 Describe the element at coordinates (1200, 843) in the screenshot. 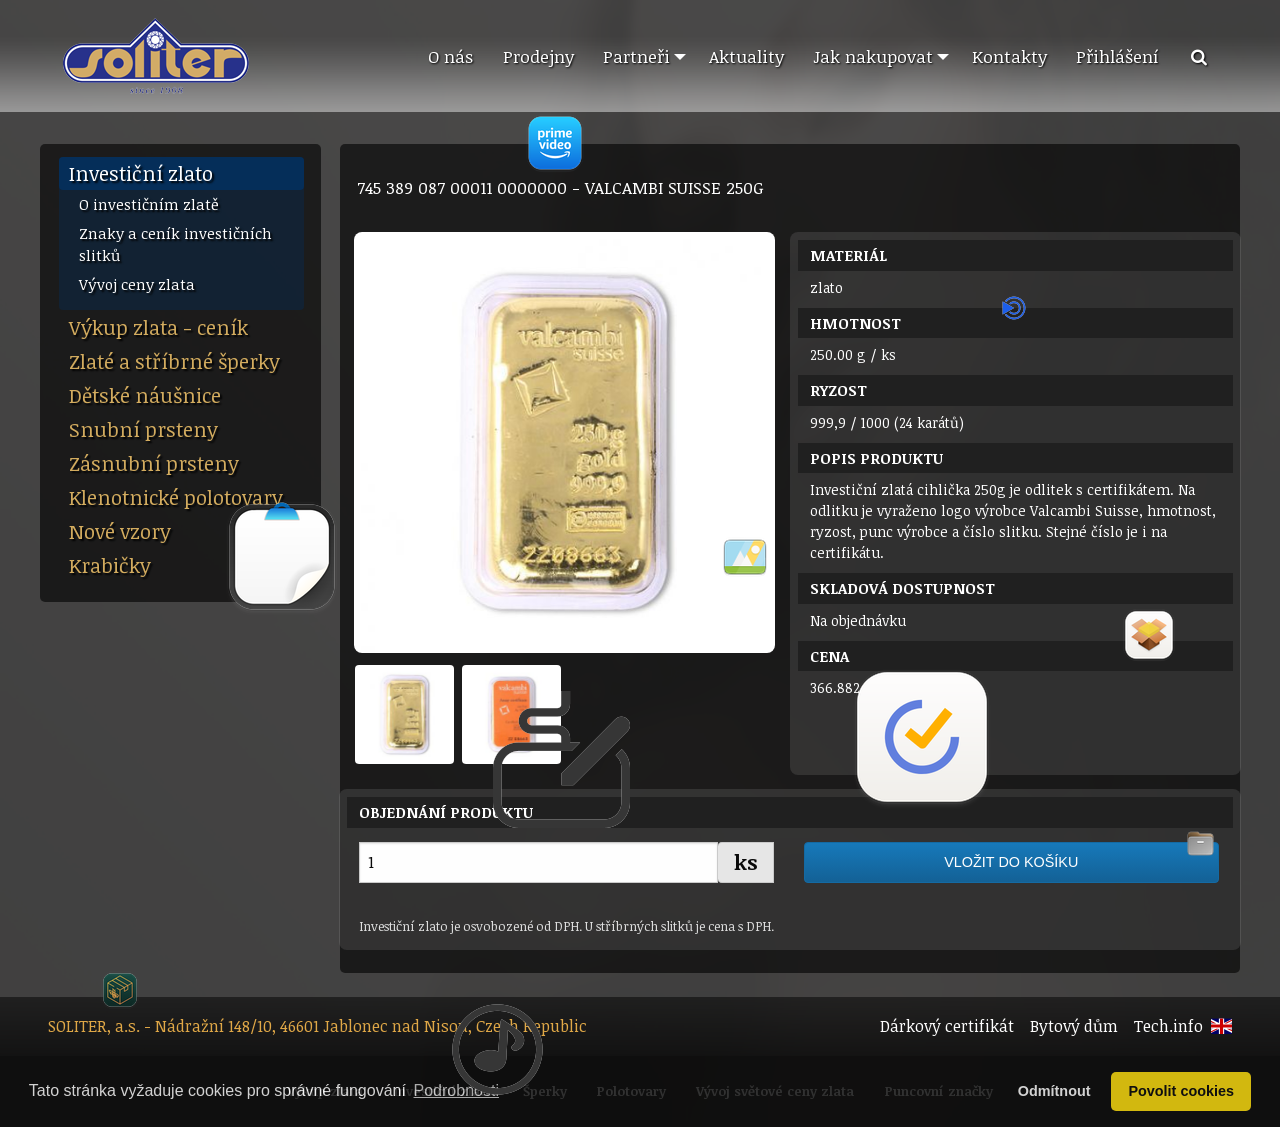

I see `open the file manager` at that location.